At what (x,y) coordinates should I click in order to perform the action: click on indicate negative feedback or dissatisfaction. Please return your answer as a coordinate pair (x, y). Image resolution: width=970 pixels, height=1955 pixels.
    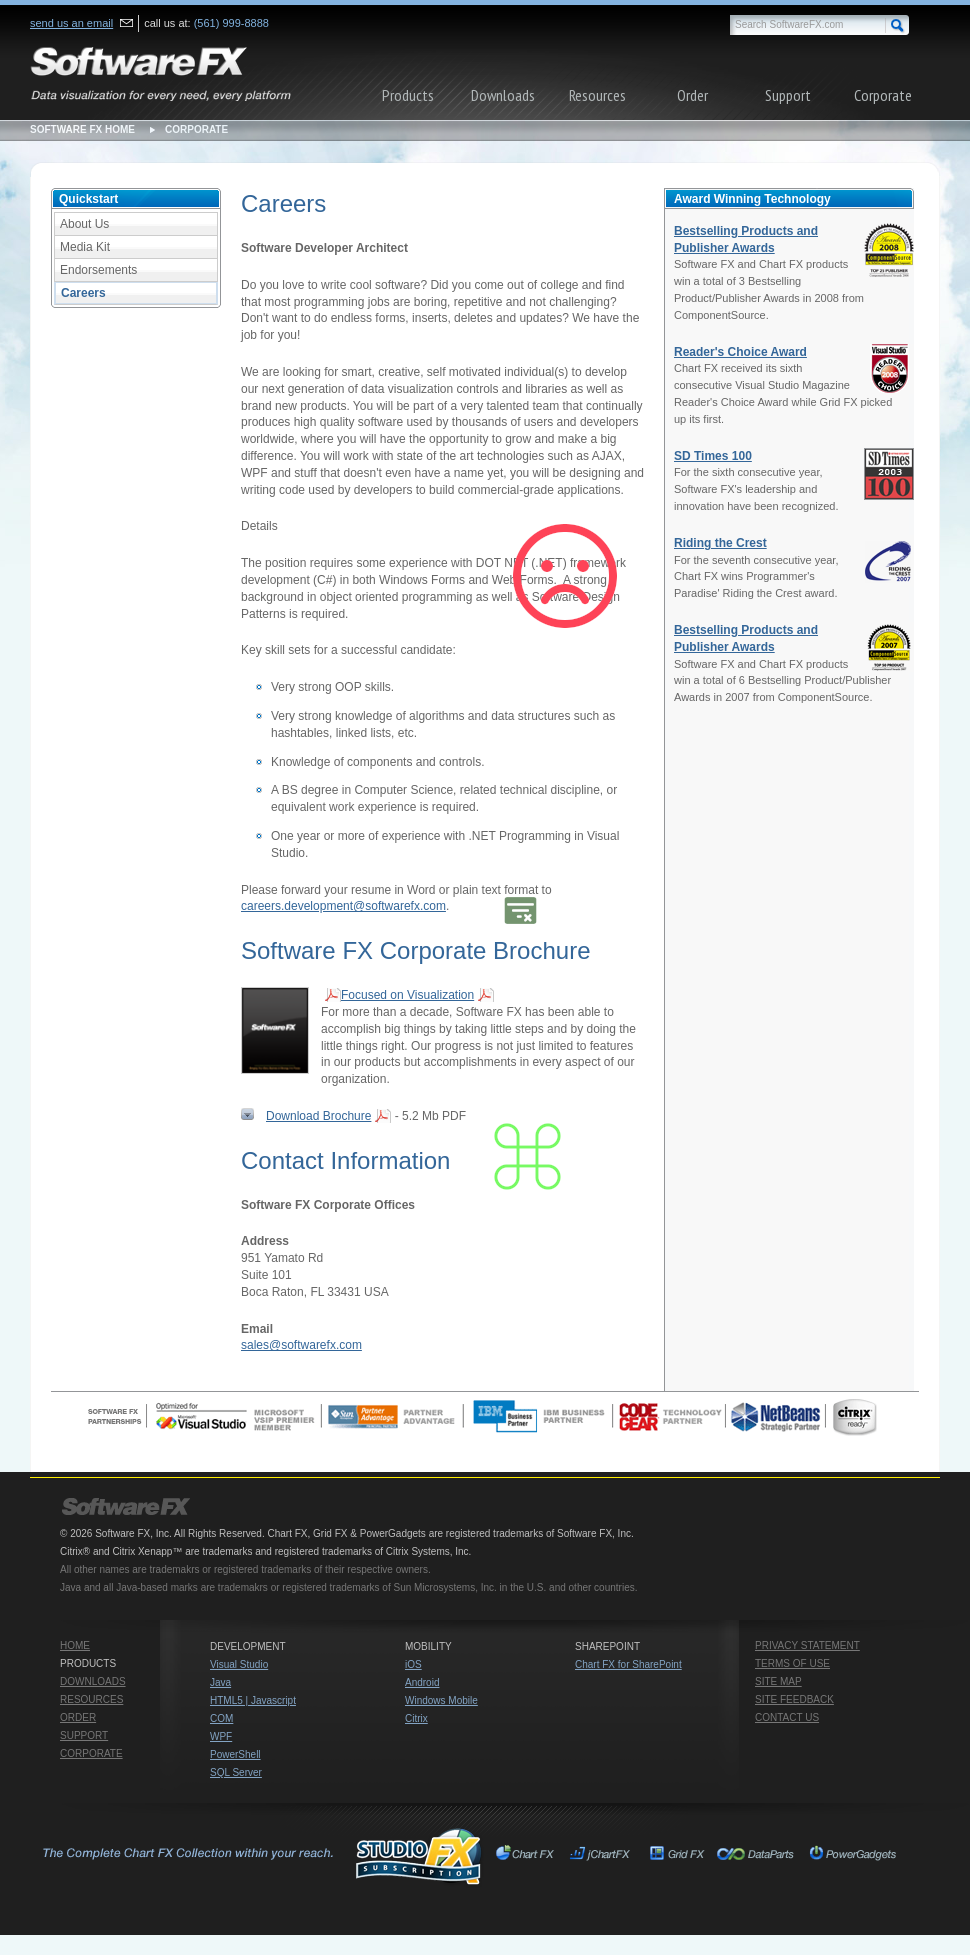
    Looking at the image, I should click on (565, 576).